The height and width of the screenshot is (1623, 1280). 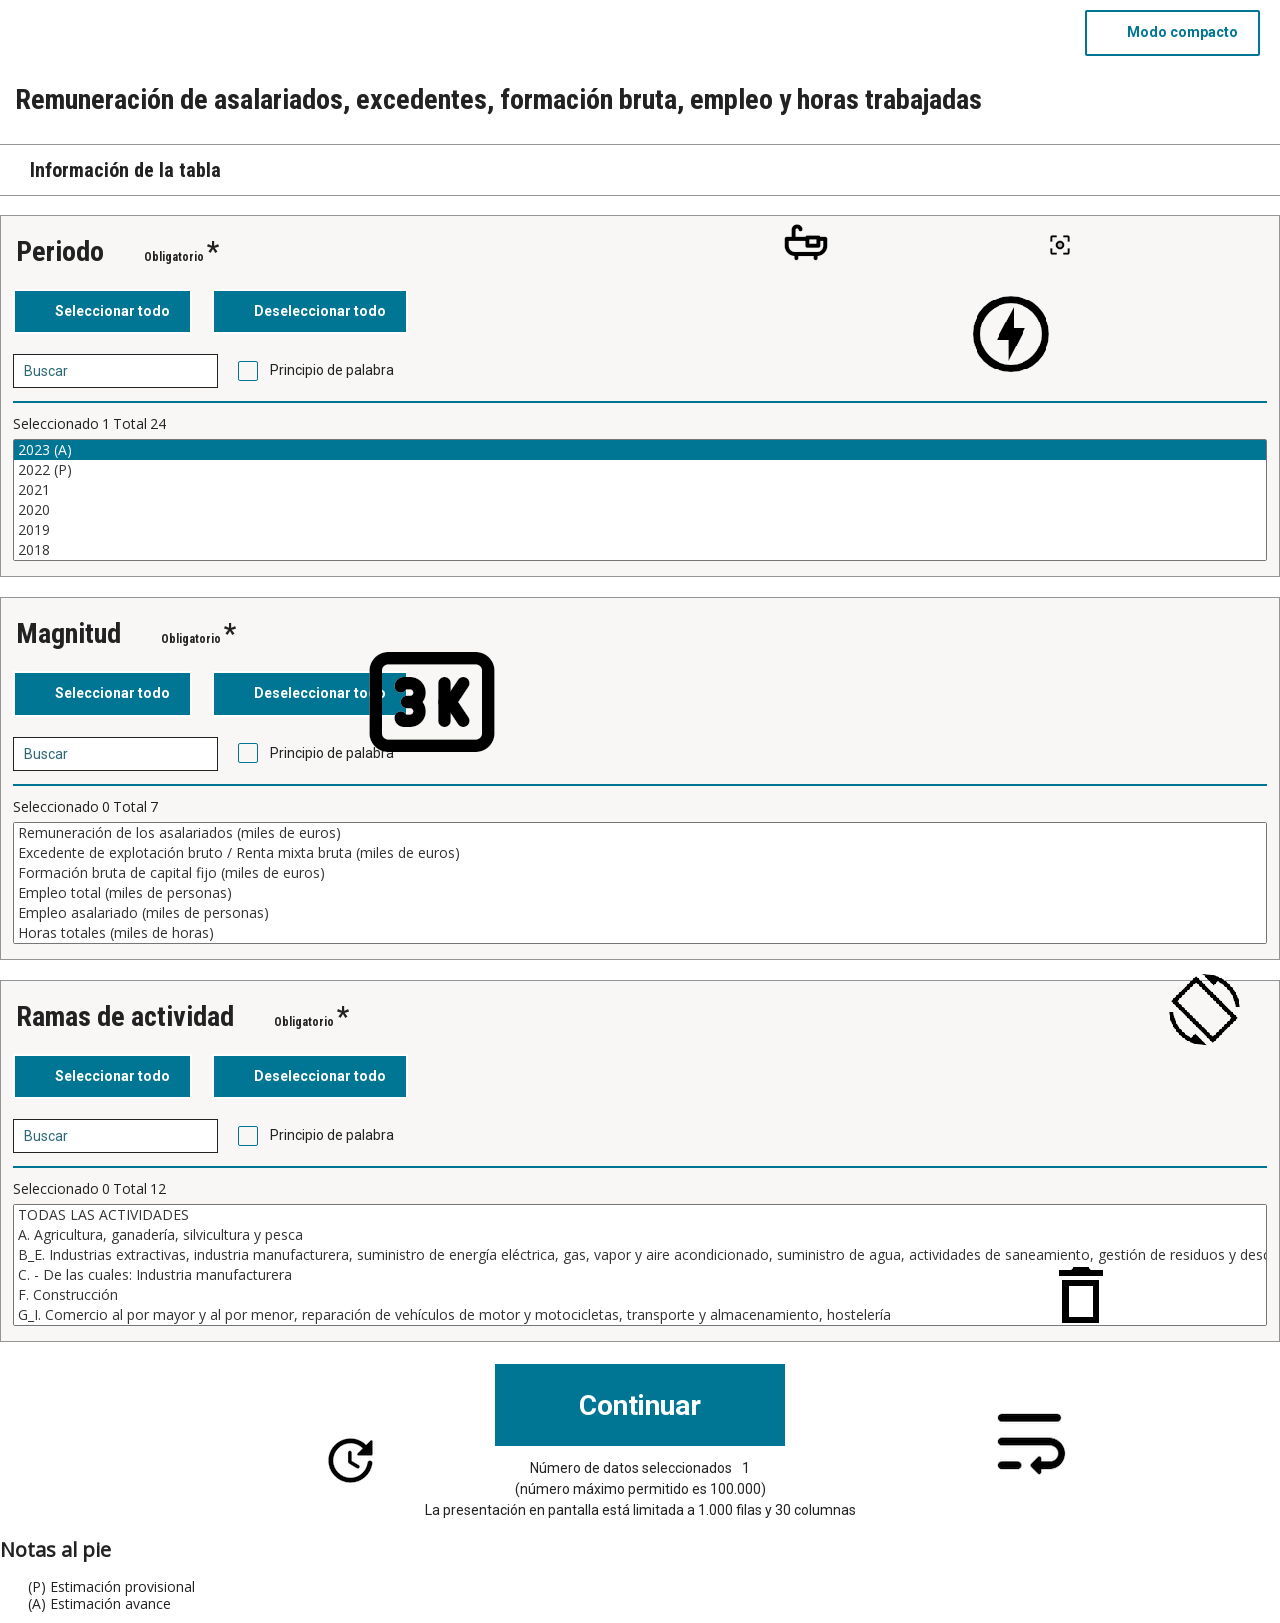 What do you see at coordinates (1029, 1441) in the screenshot?
I see `toggle text wrapping in a document or editor` at bounding box center [1029, 1441].